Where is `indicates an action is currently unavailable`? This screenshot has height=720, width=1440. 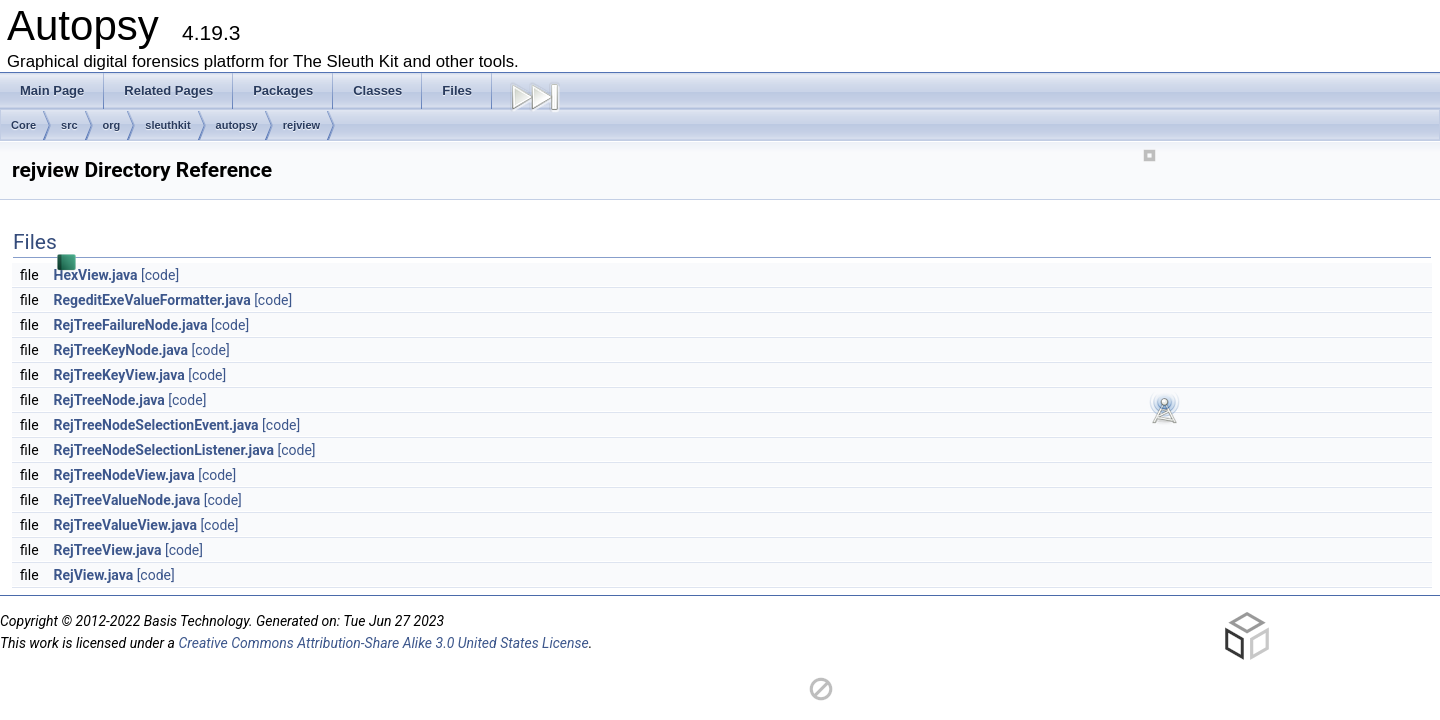 indicates an action is currently unavailable is located at coordinates (821, 689).